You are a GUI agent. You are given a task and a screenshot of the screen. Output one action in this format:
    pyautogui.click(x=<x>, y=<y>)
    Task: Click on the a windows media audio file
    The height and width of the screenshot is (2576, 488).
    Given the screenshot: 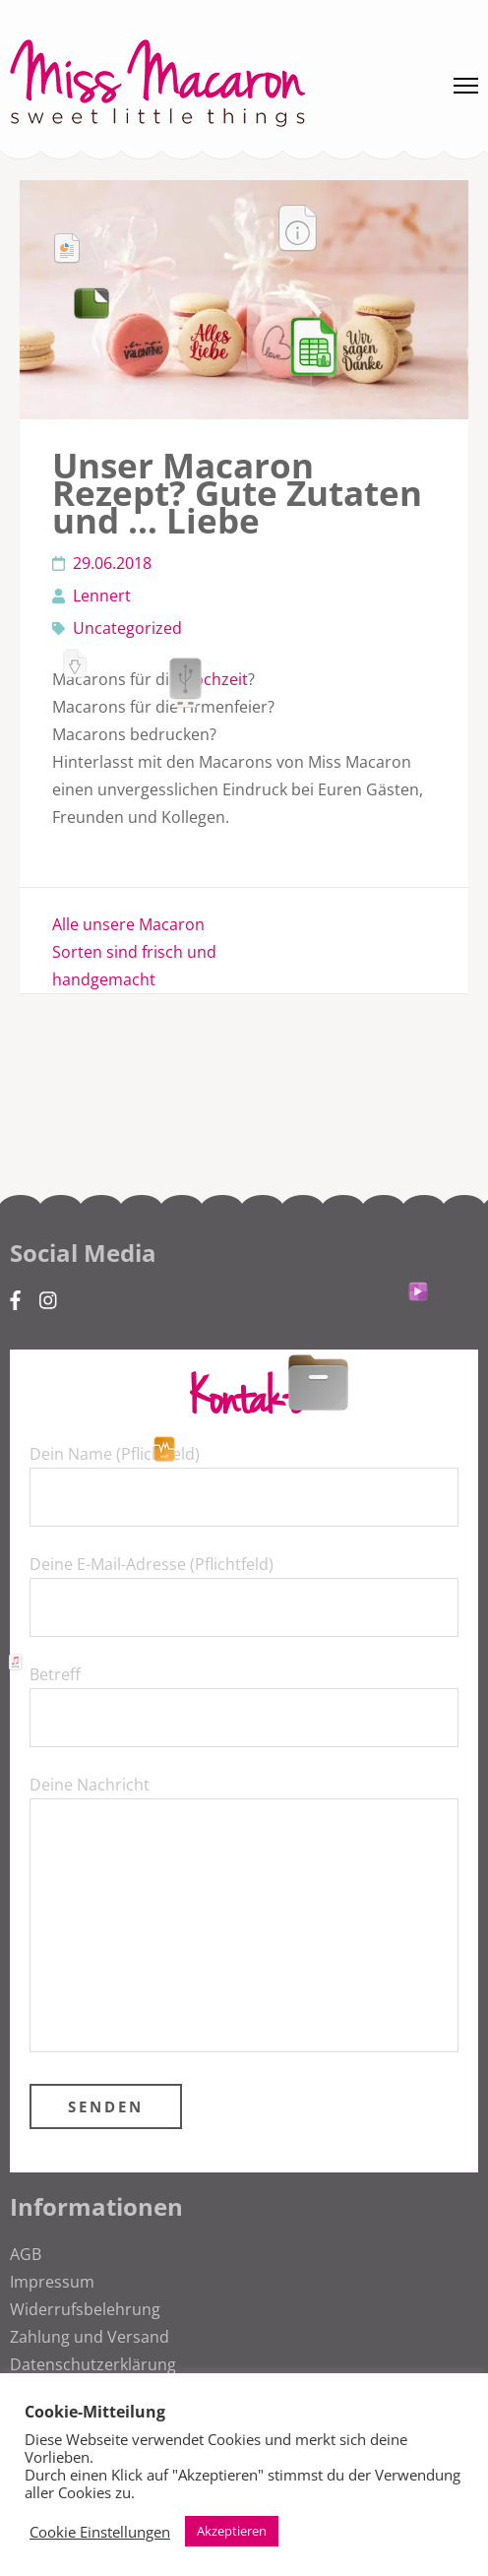 What is the action you would take?
    pyautogui.click(x=15, y=1662)
    